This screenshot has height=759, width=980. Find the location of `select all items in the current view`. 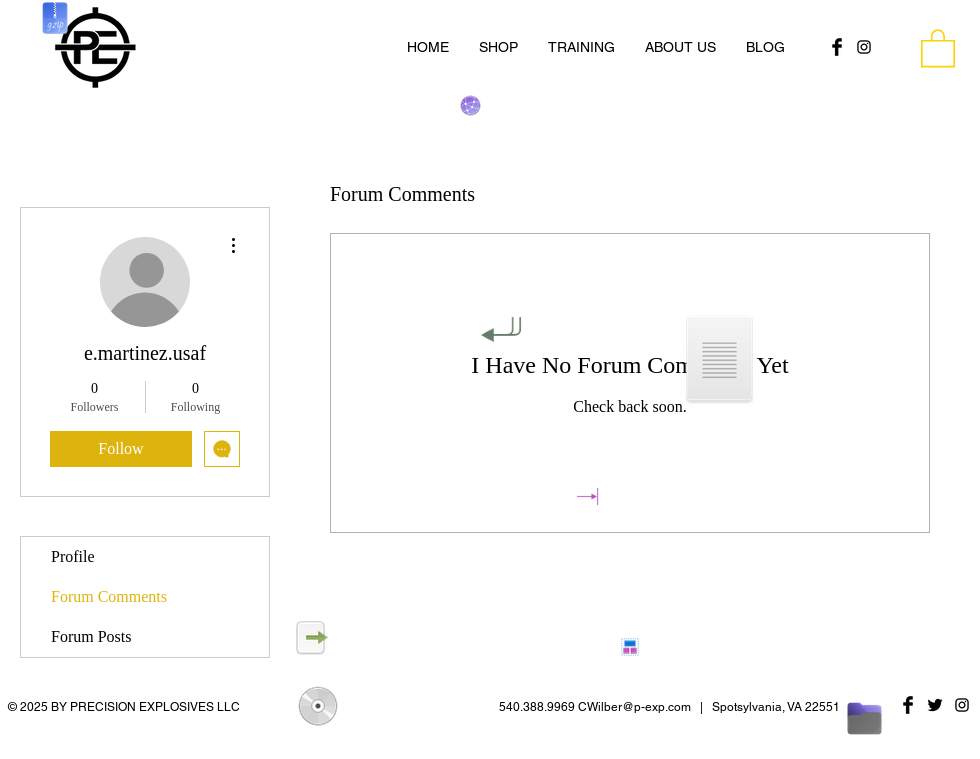

select all items in the current view is located at coordinates (630, 647).